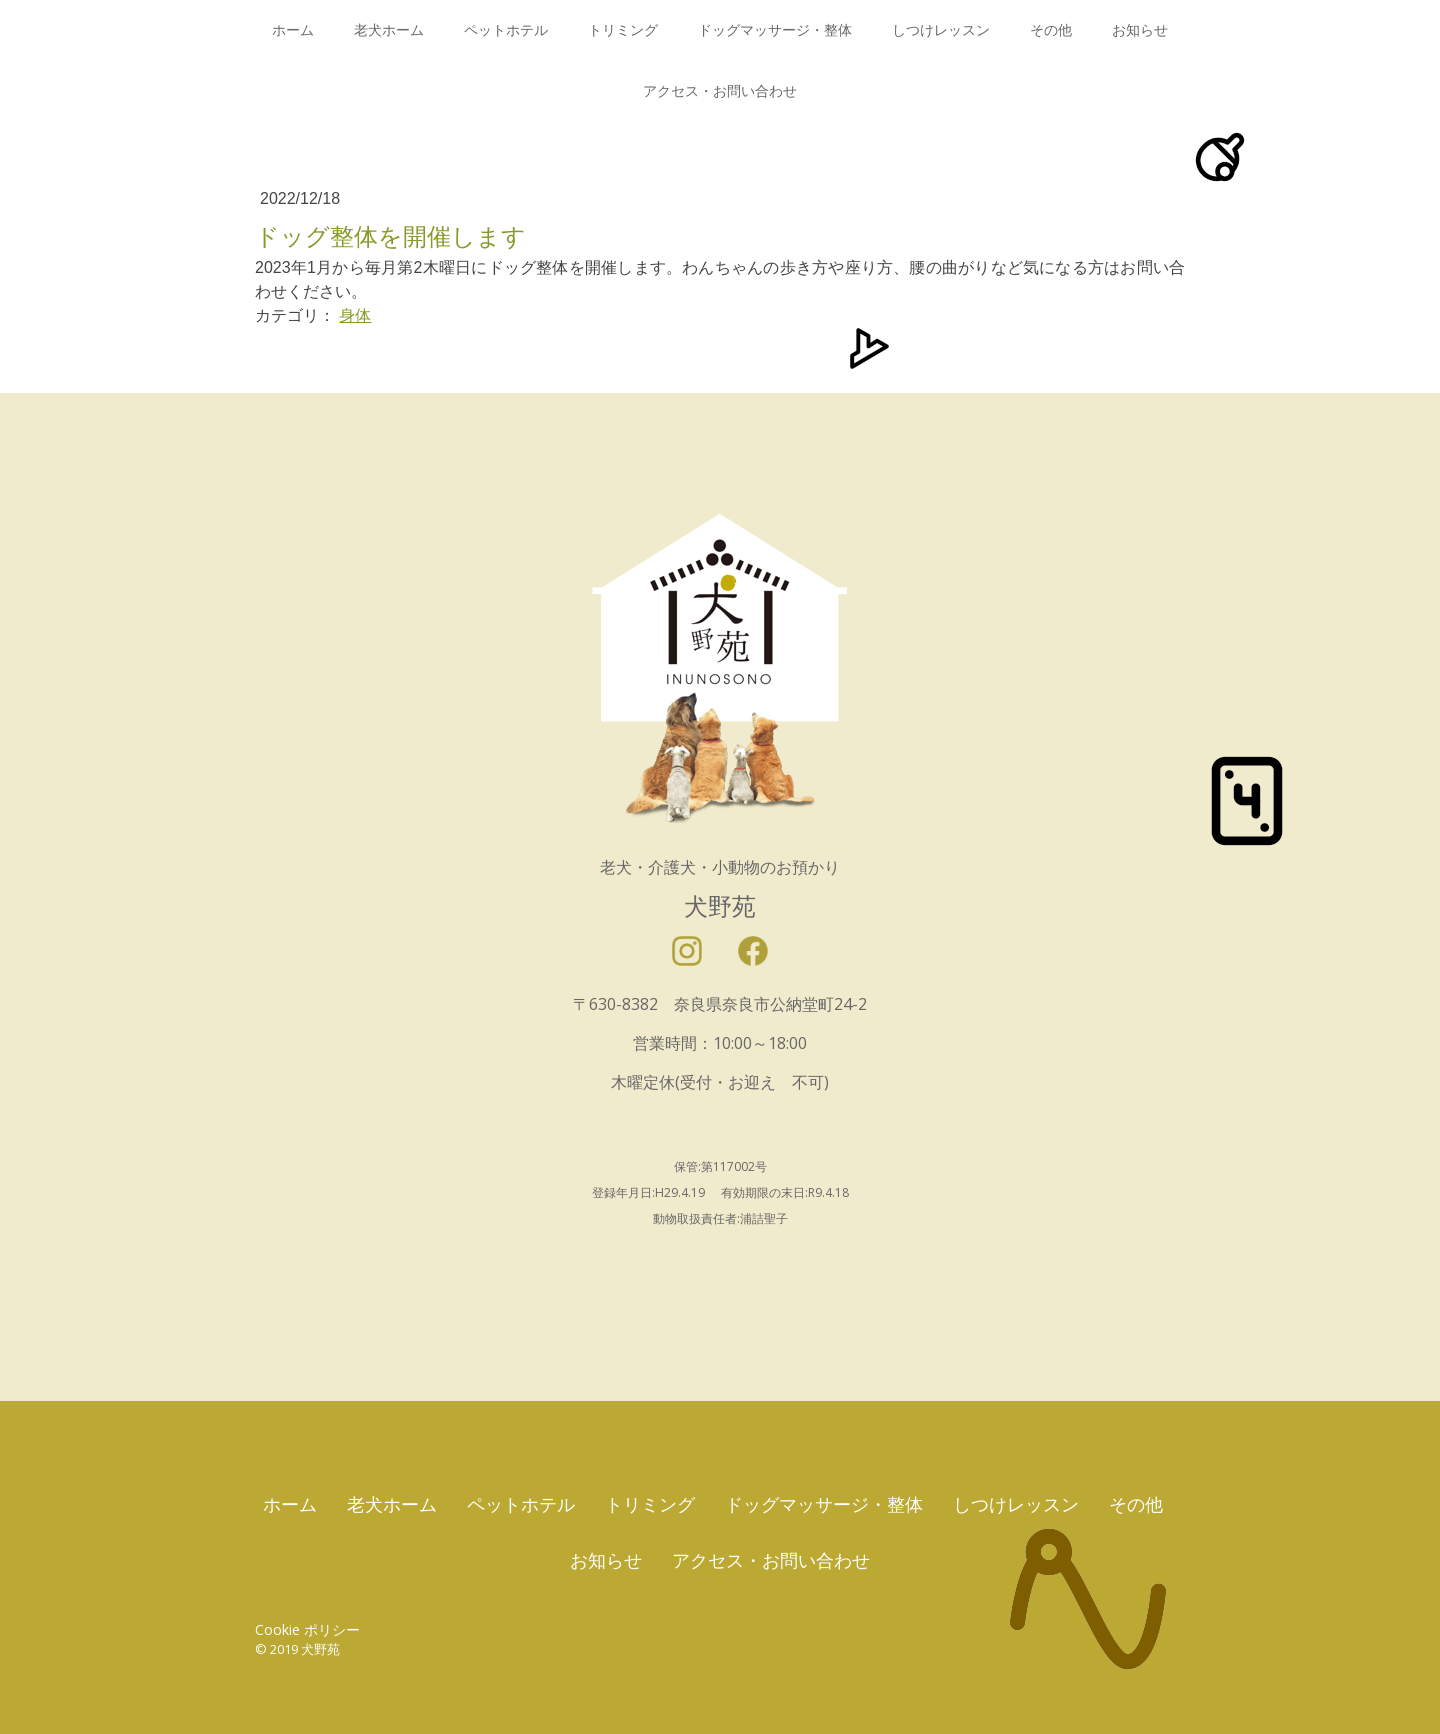 The width and height of the screenshot is (1440, 1734). Describe the element at coordinates (1088, 1599) in the screenshot. I see `apply maximum function to selected values` at that location.